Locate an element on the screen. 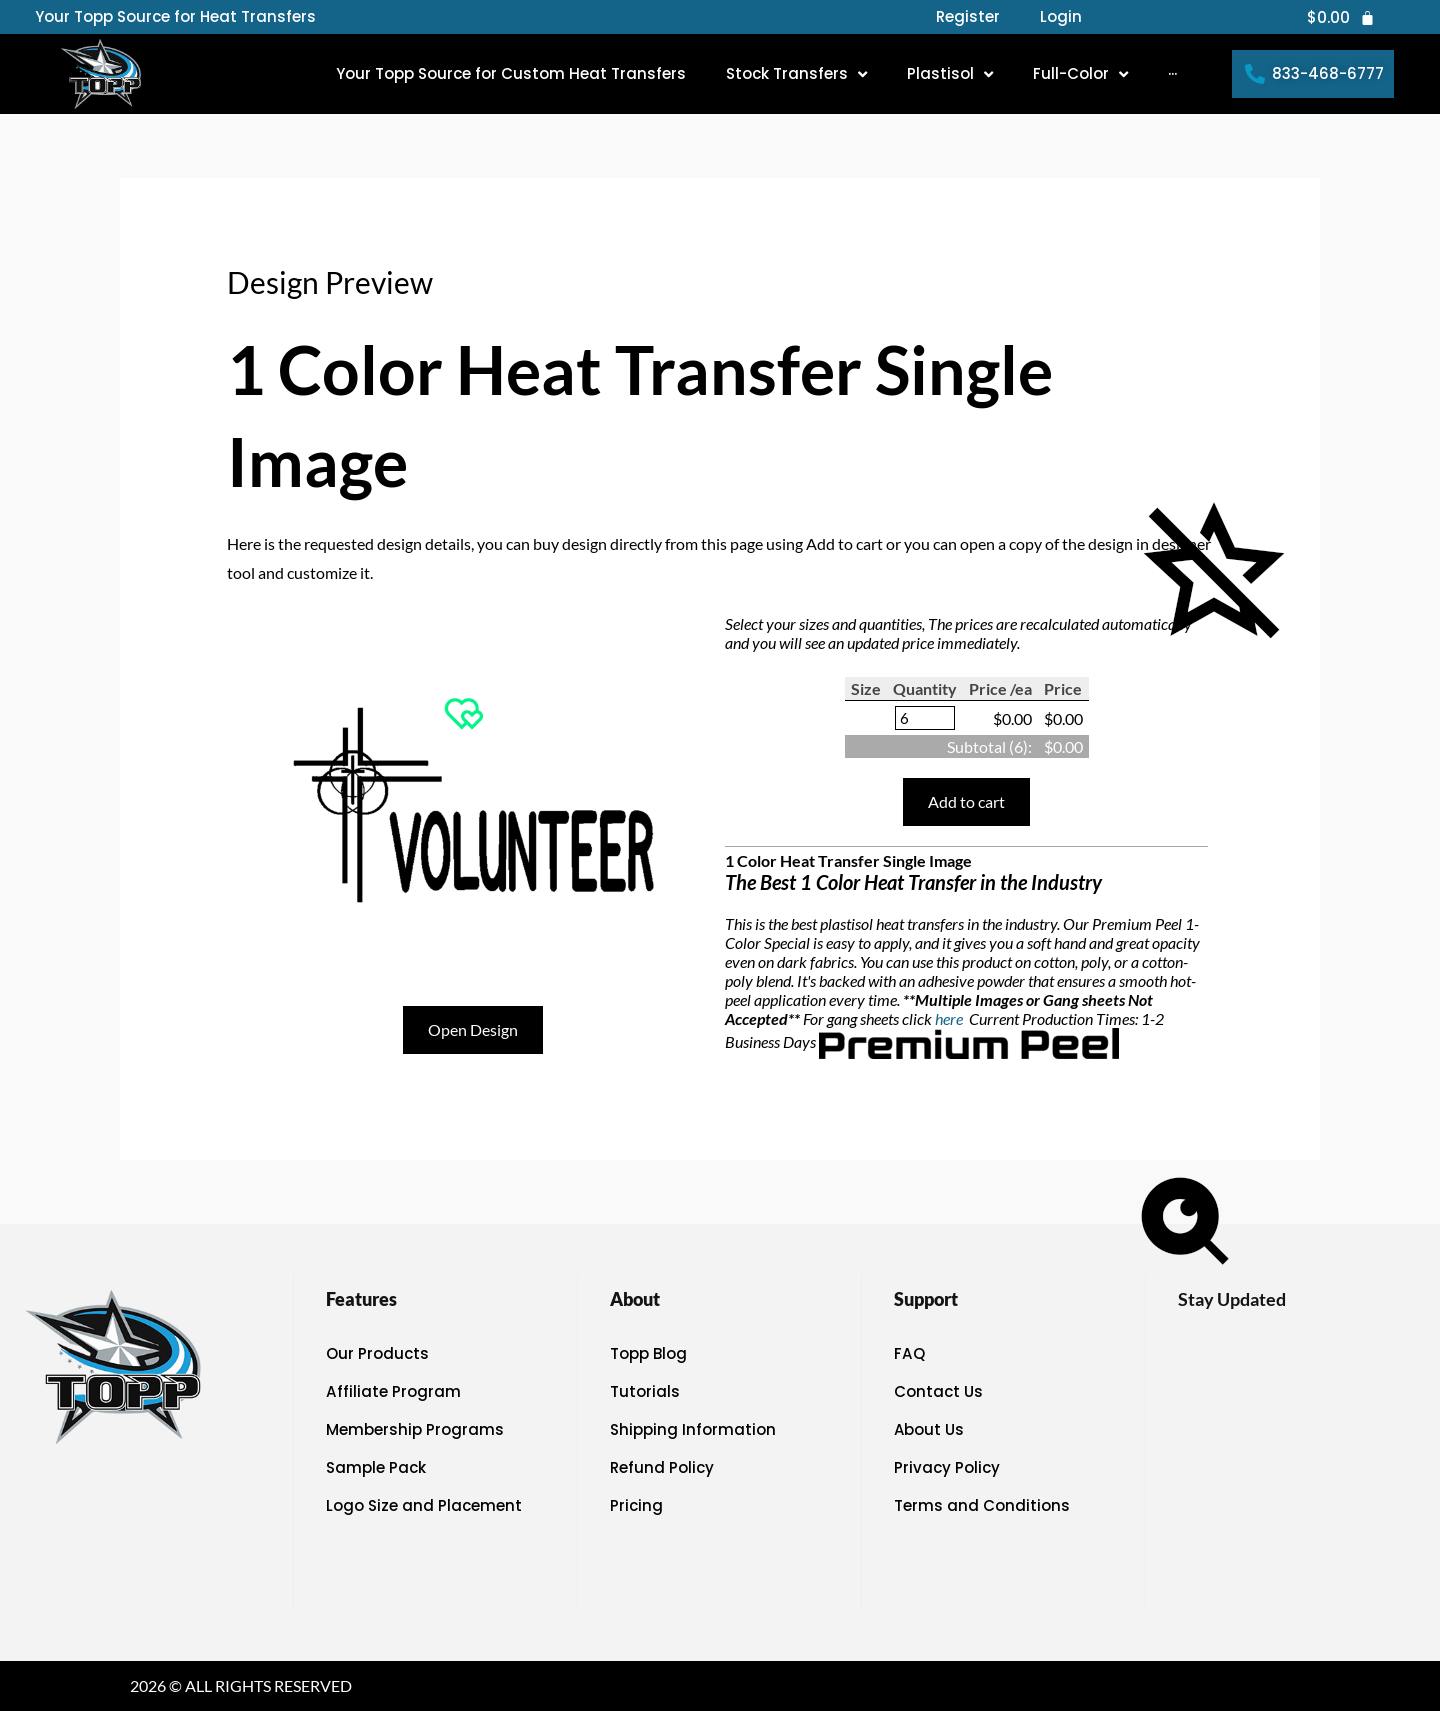  disable or remove from favorites is located at coordinates (1214, 573).